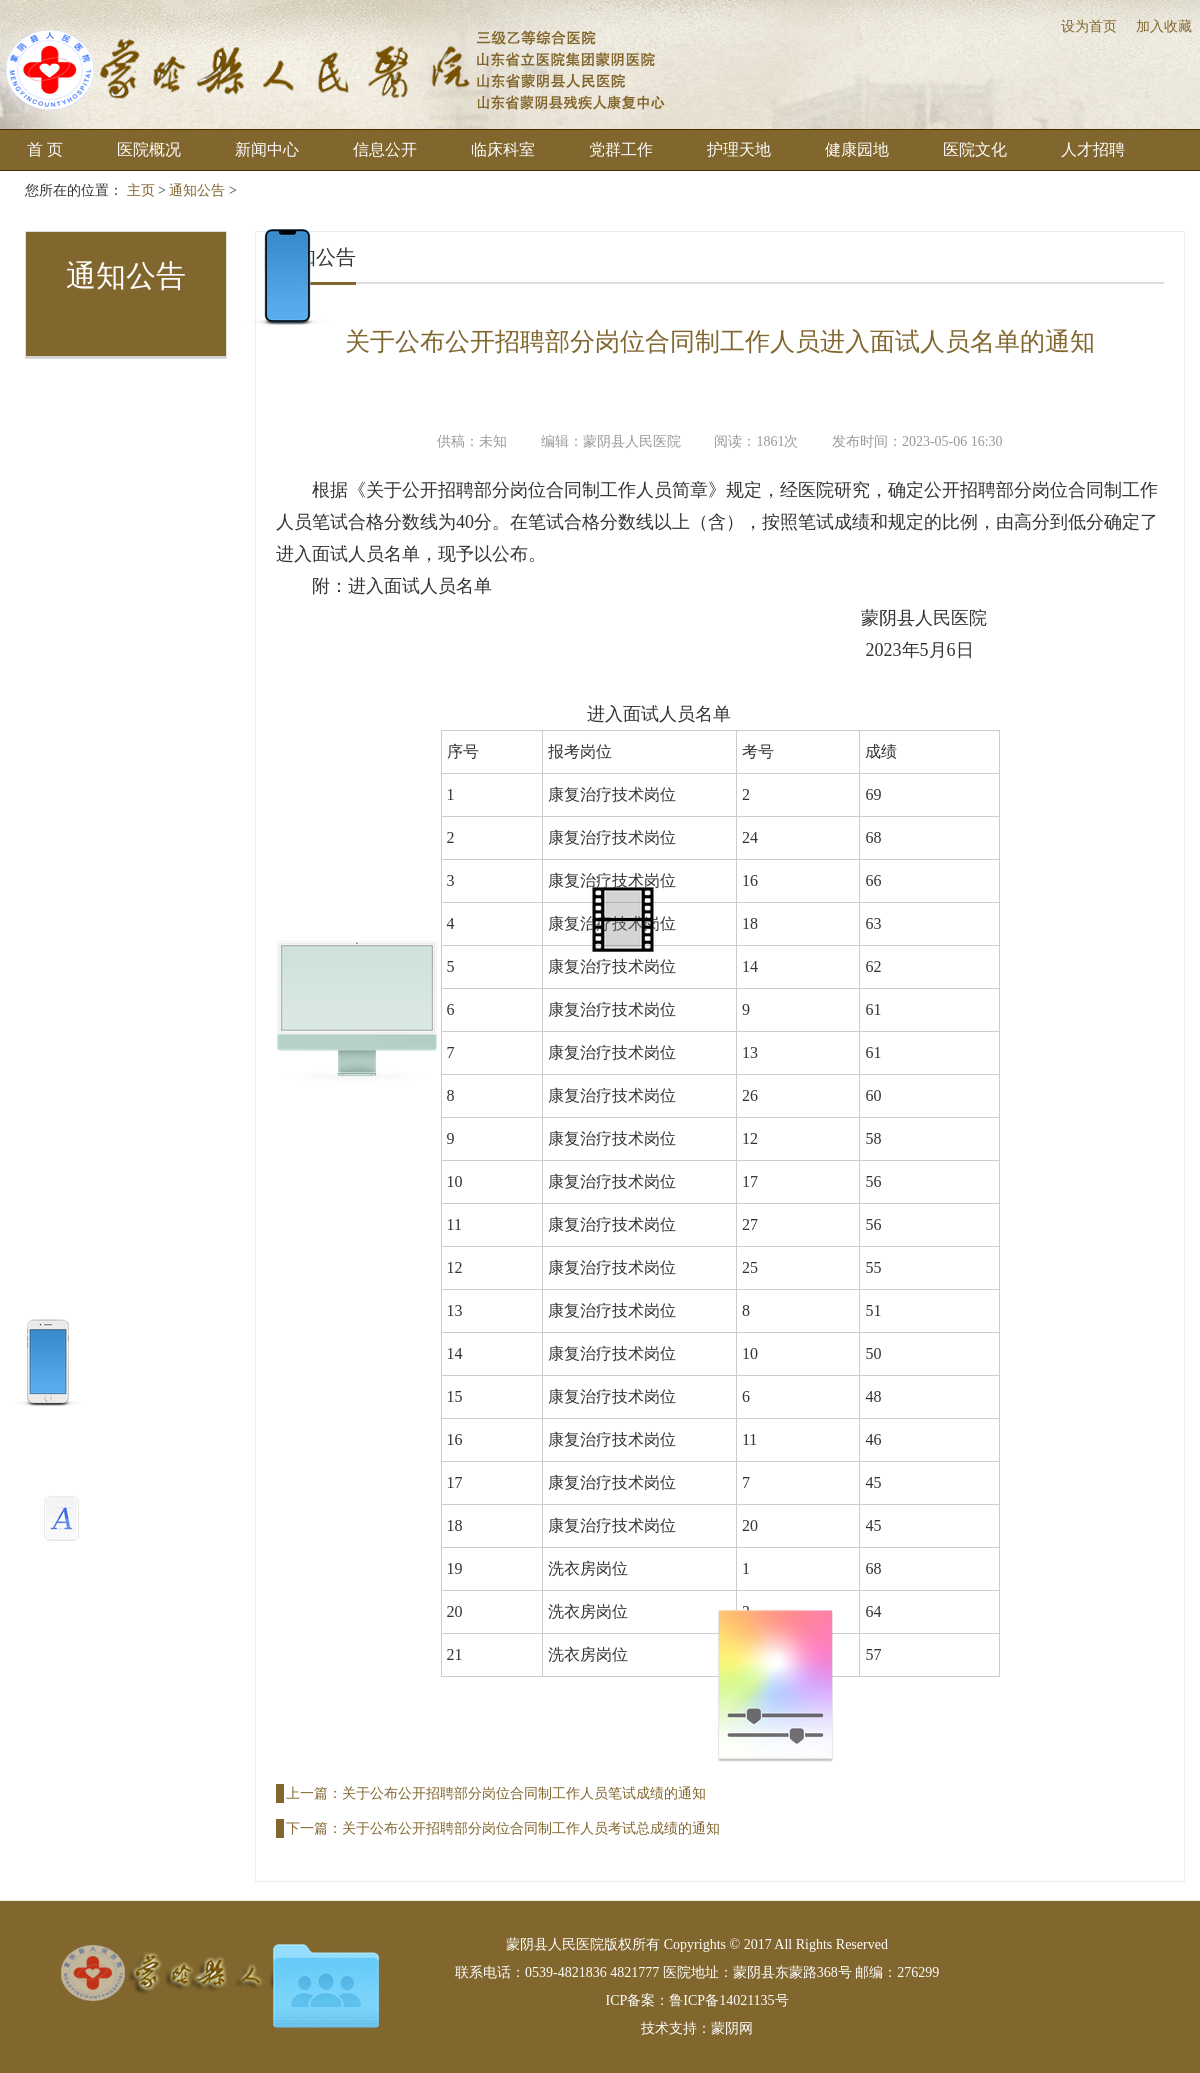  I want to click on adjust color preset or gradient settings, so click(775, 1684).